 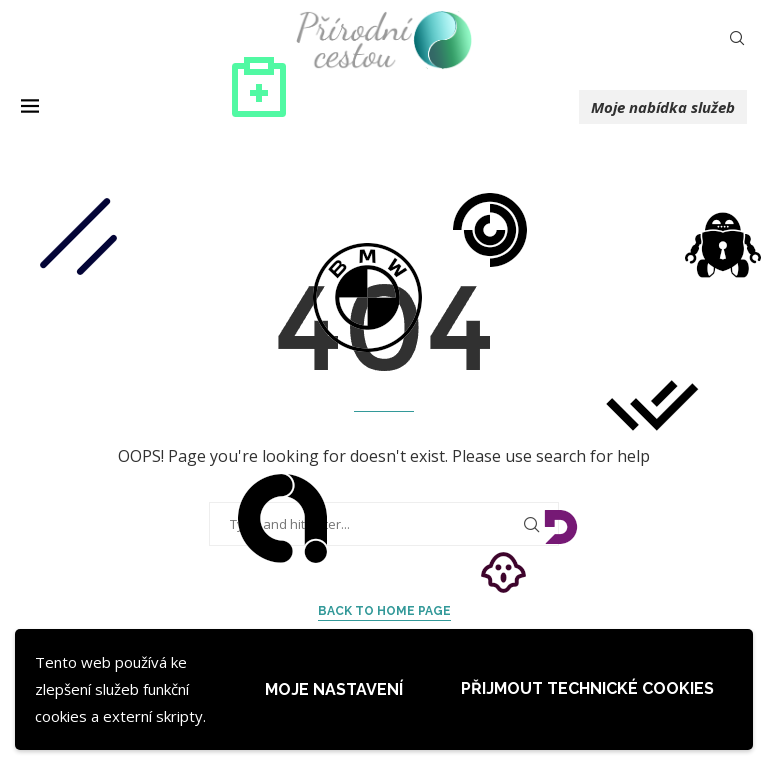 What do you see at coordinates (561, 527) in the screenshot?
I see `deepgram logo` at bounding box center [561, 527].